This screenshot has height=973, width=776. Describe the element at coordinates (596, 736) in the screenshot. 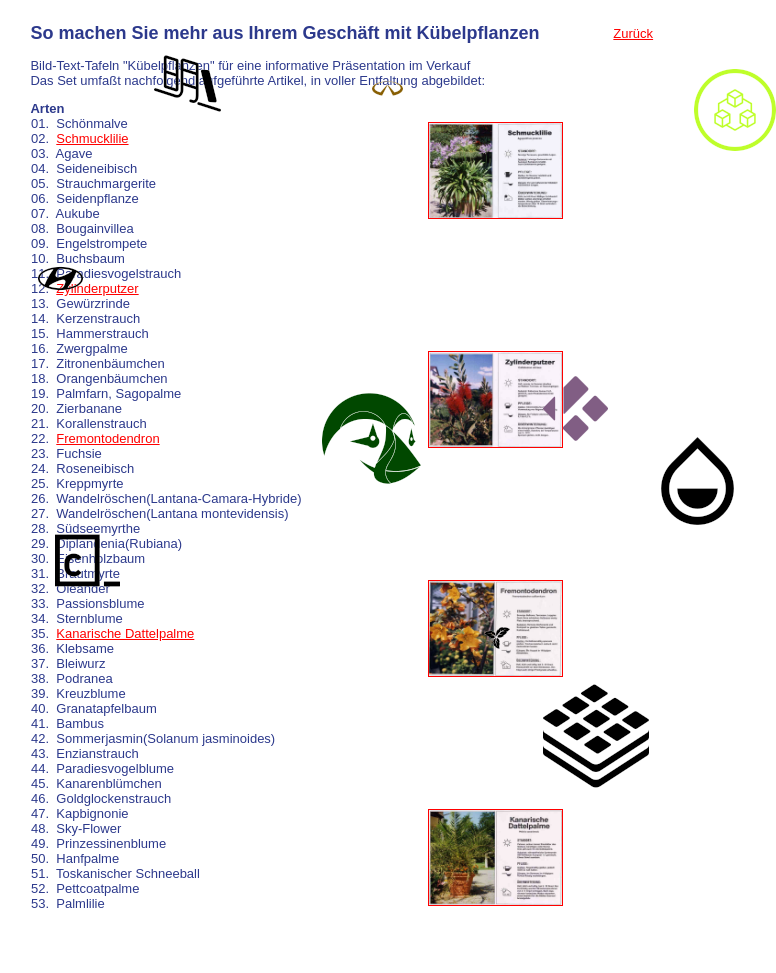

I see `open torizon platform dashboard` at that location.